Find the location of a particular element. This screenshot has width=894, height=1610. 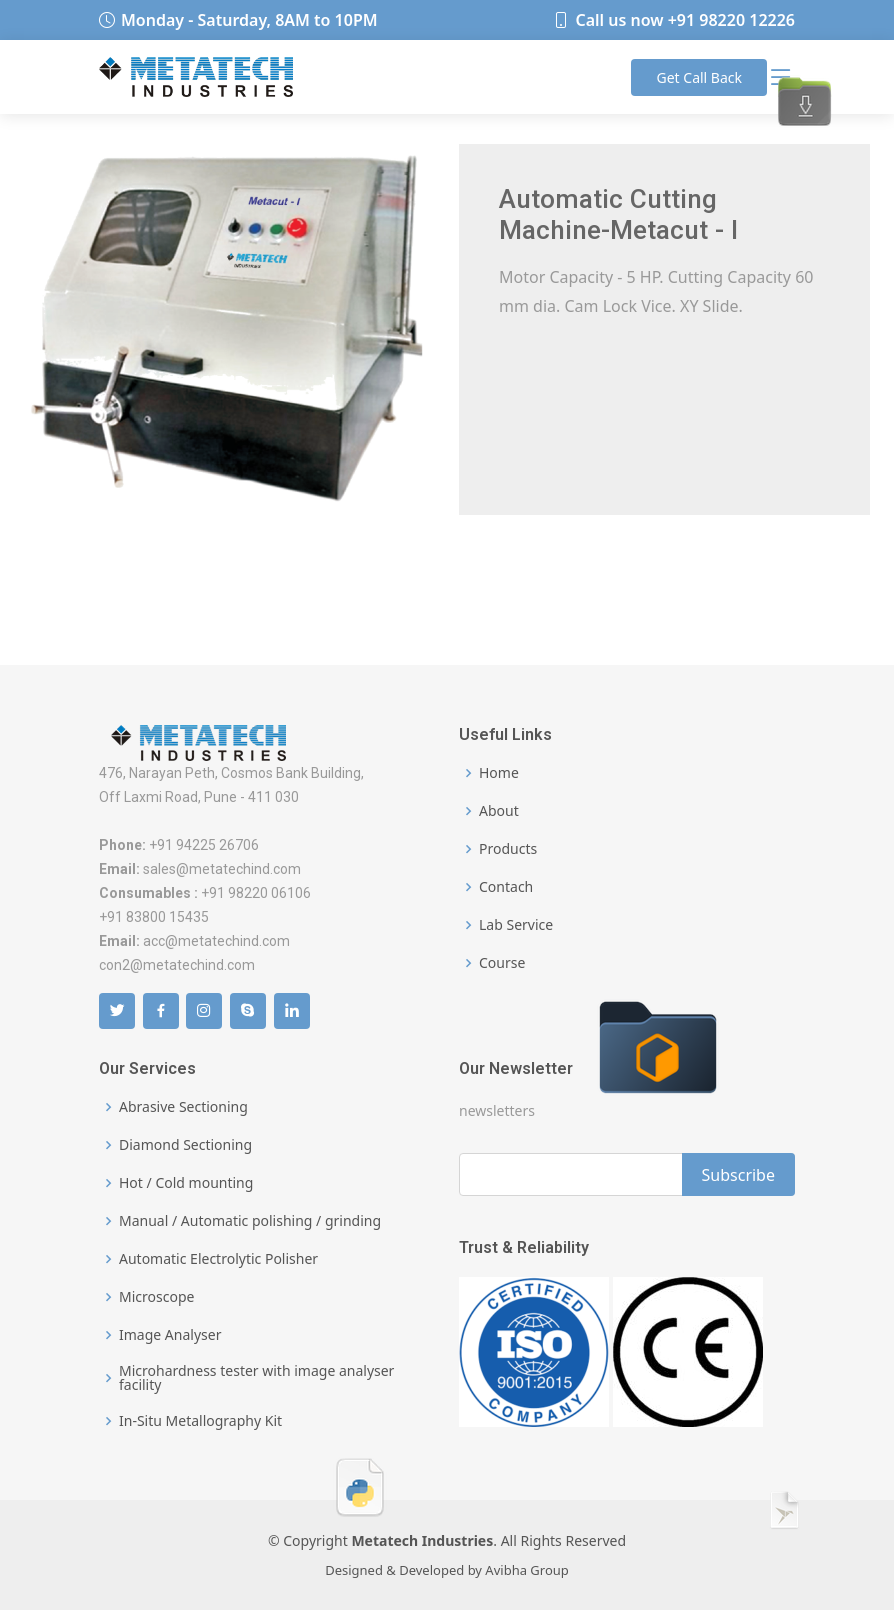

open amazon thinkbox project files is located at coordinates (657, 1050).